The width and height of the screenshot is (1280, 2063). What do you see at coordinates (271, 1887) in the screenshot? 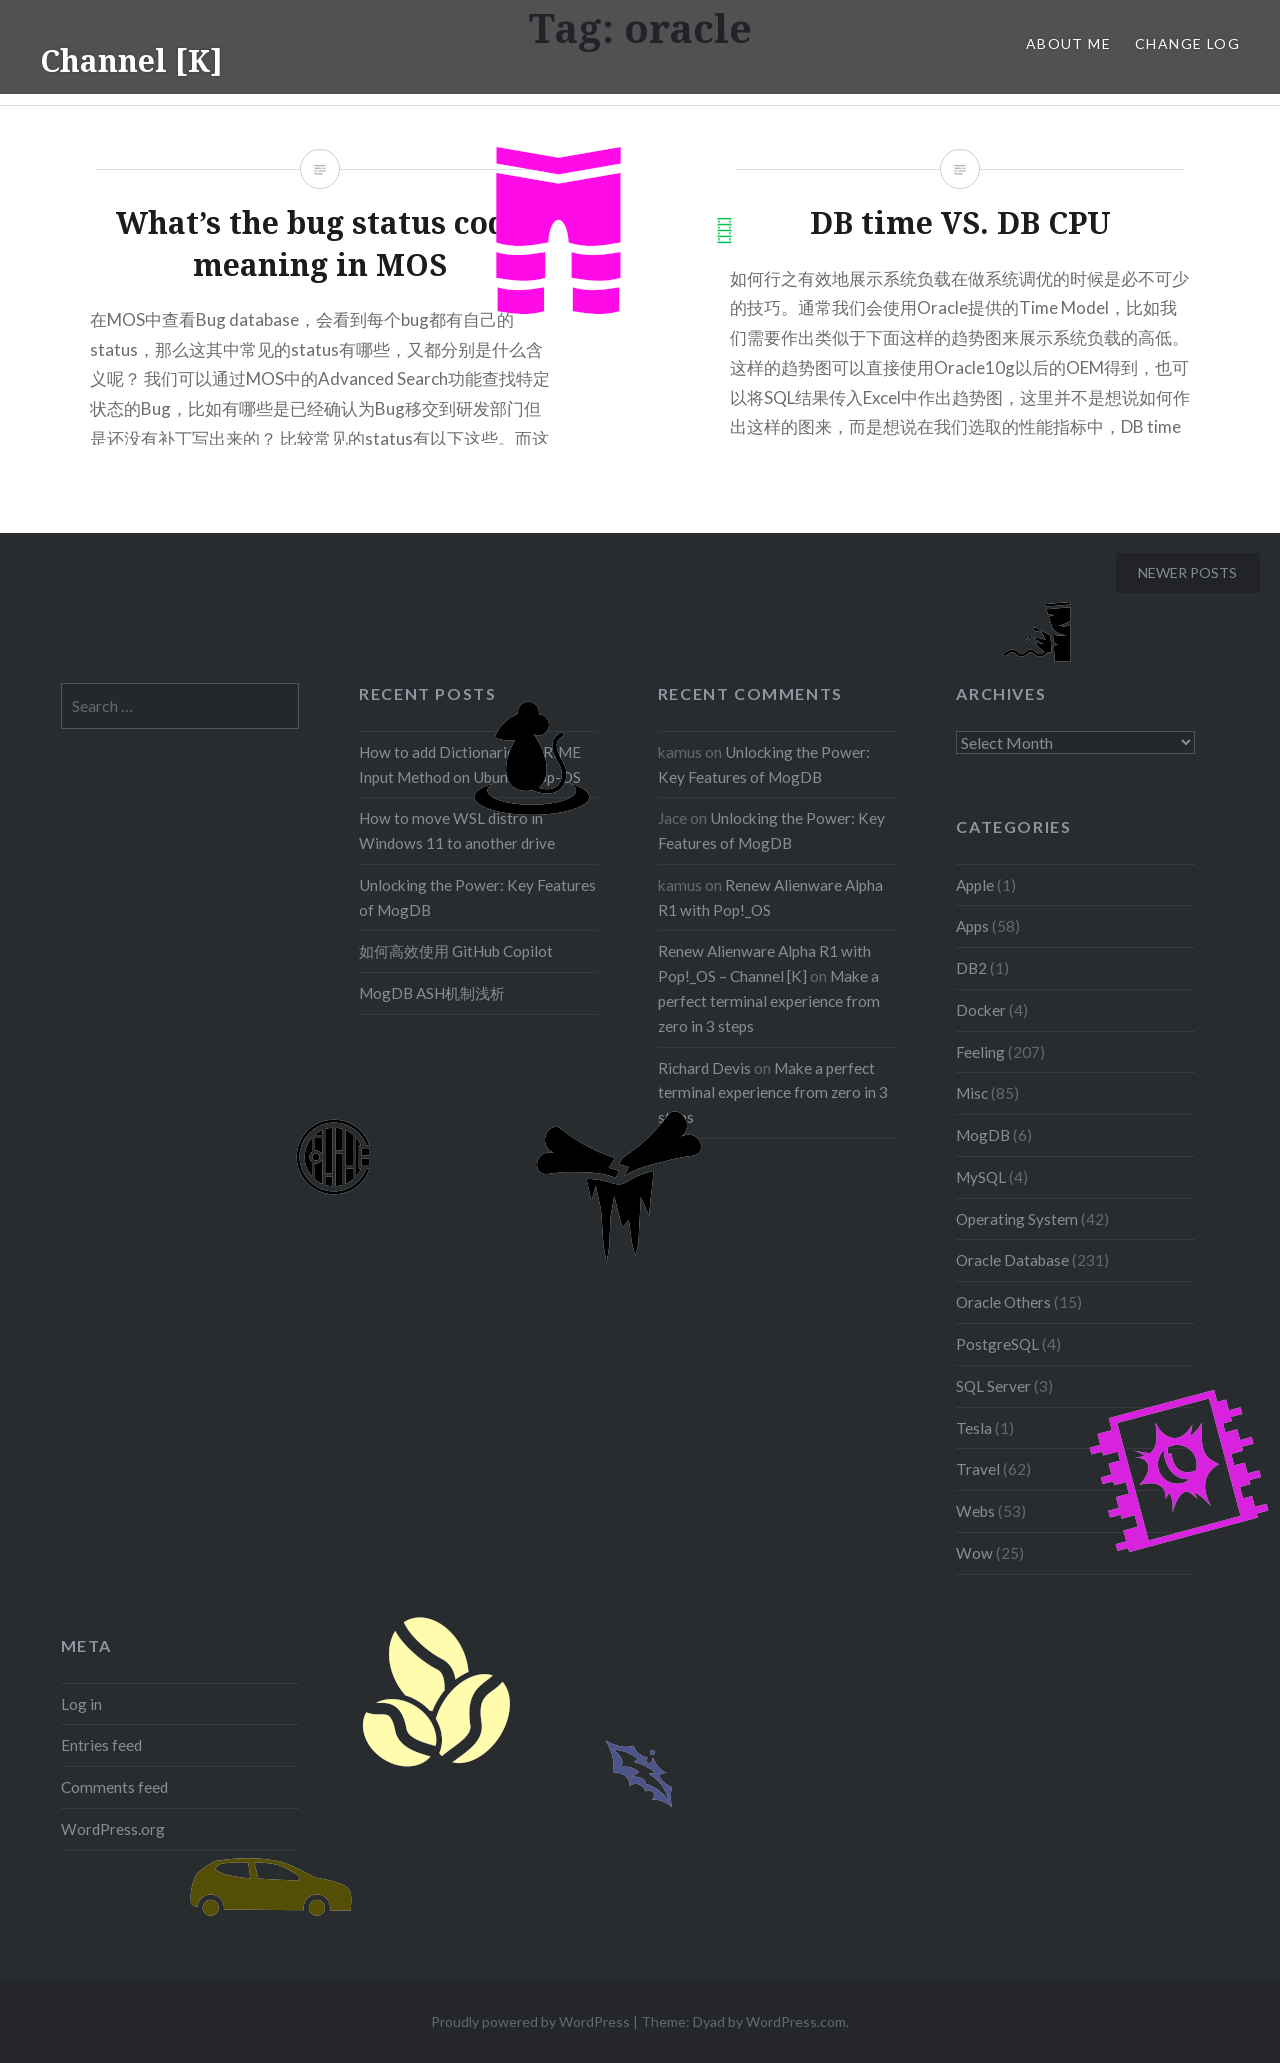
I see `select city car vehicle type` at bounding box center [271, 1887].